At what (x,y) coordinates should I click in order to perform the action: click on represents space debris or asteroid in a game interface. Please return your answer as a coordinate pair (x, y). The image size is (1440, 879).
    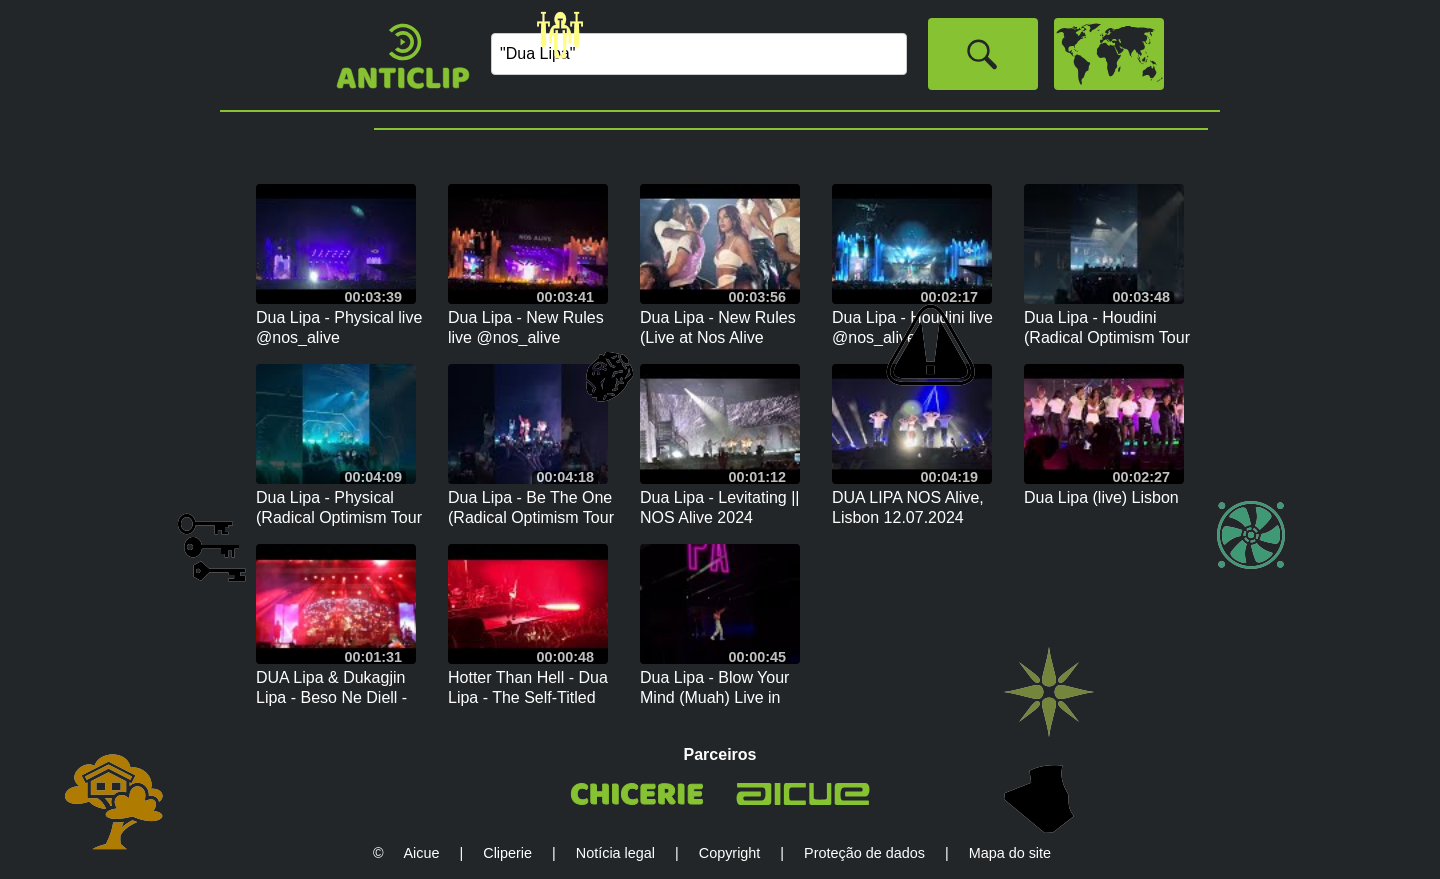
    Looking at the image, I should click on (608, 376).